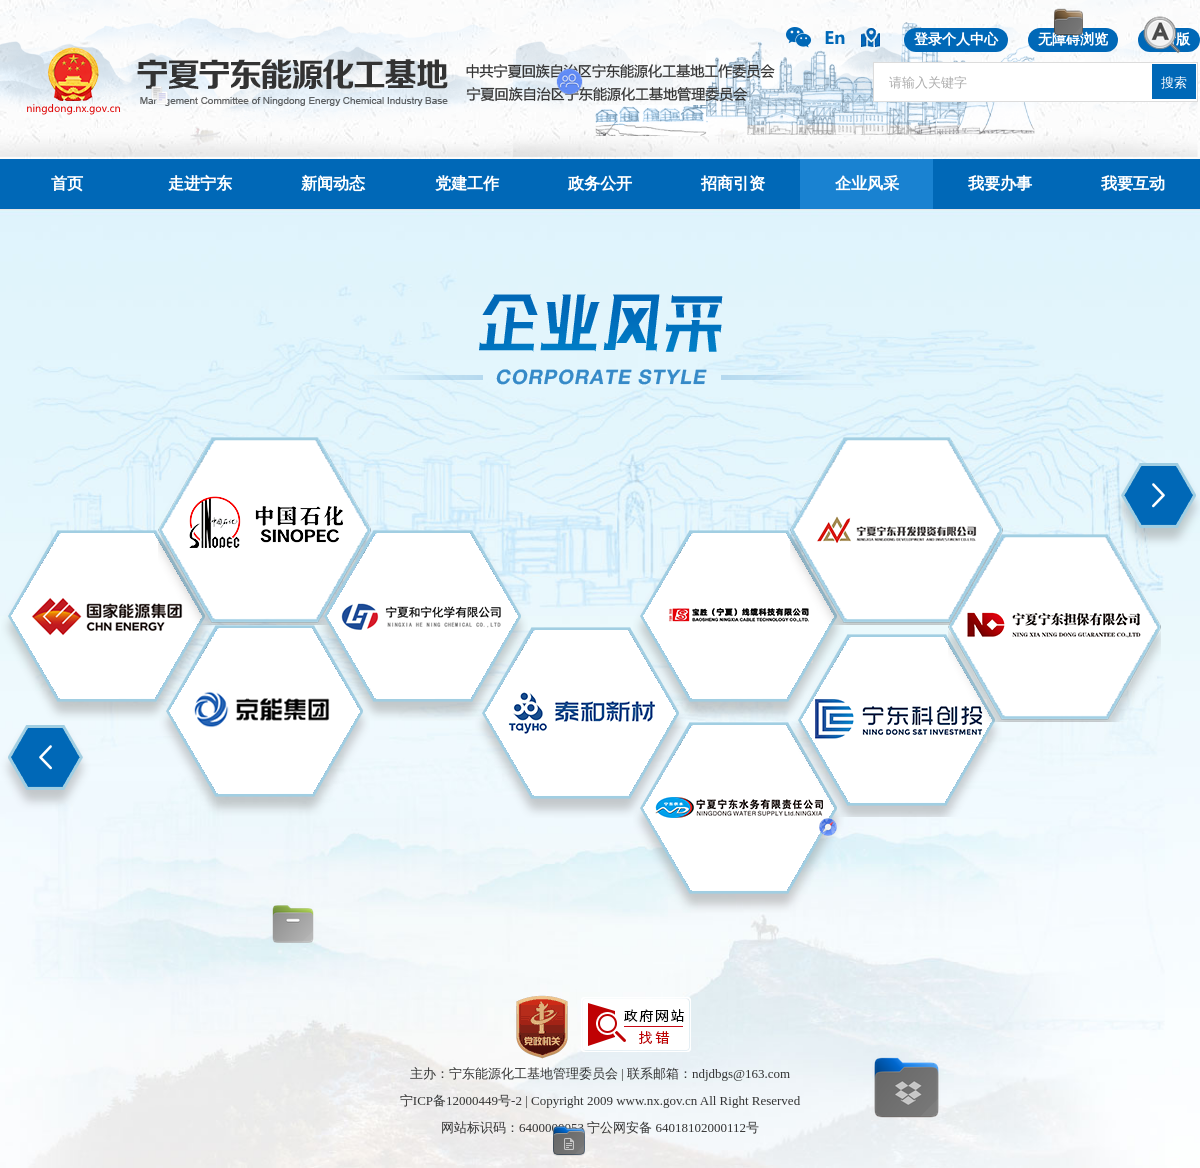  Describe the element at coordinates (1068, 21) in the screenshot. I see `indicates an open or expanded folder` at that location.